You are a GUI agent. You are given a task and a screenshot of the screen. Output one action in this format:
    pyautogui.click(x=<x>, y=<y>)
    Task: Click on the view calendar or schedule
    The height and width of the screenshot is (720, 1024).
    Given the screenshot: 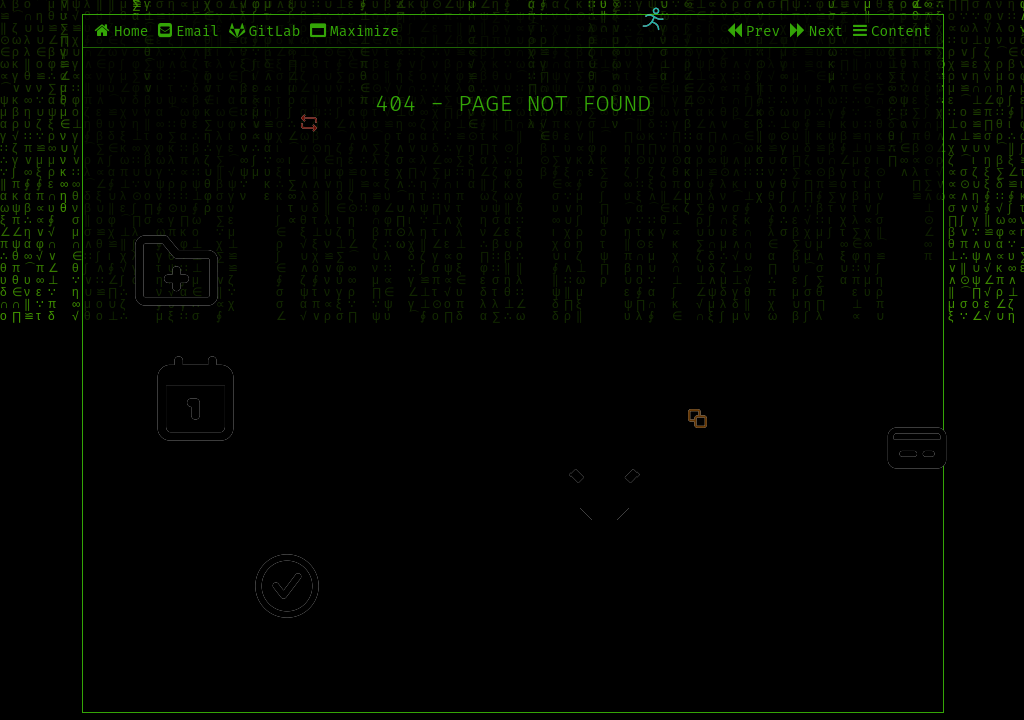 What is the action you would take?
    pyautogui.click(x=195, y=398)
    